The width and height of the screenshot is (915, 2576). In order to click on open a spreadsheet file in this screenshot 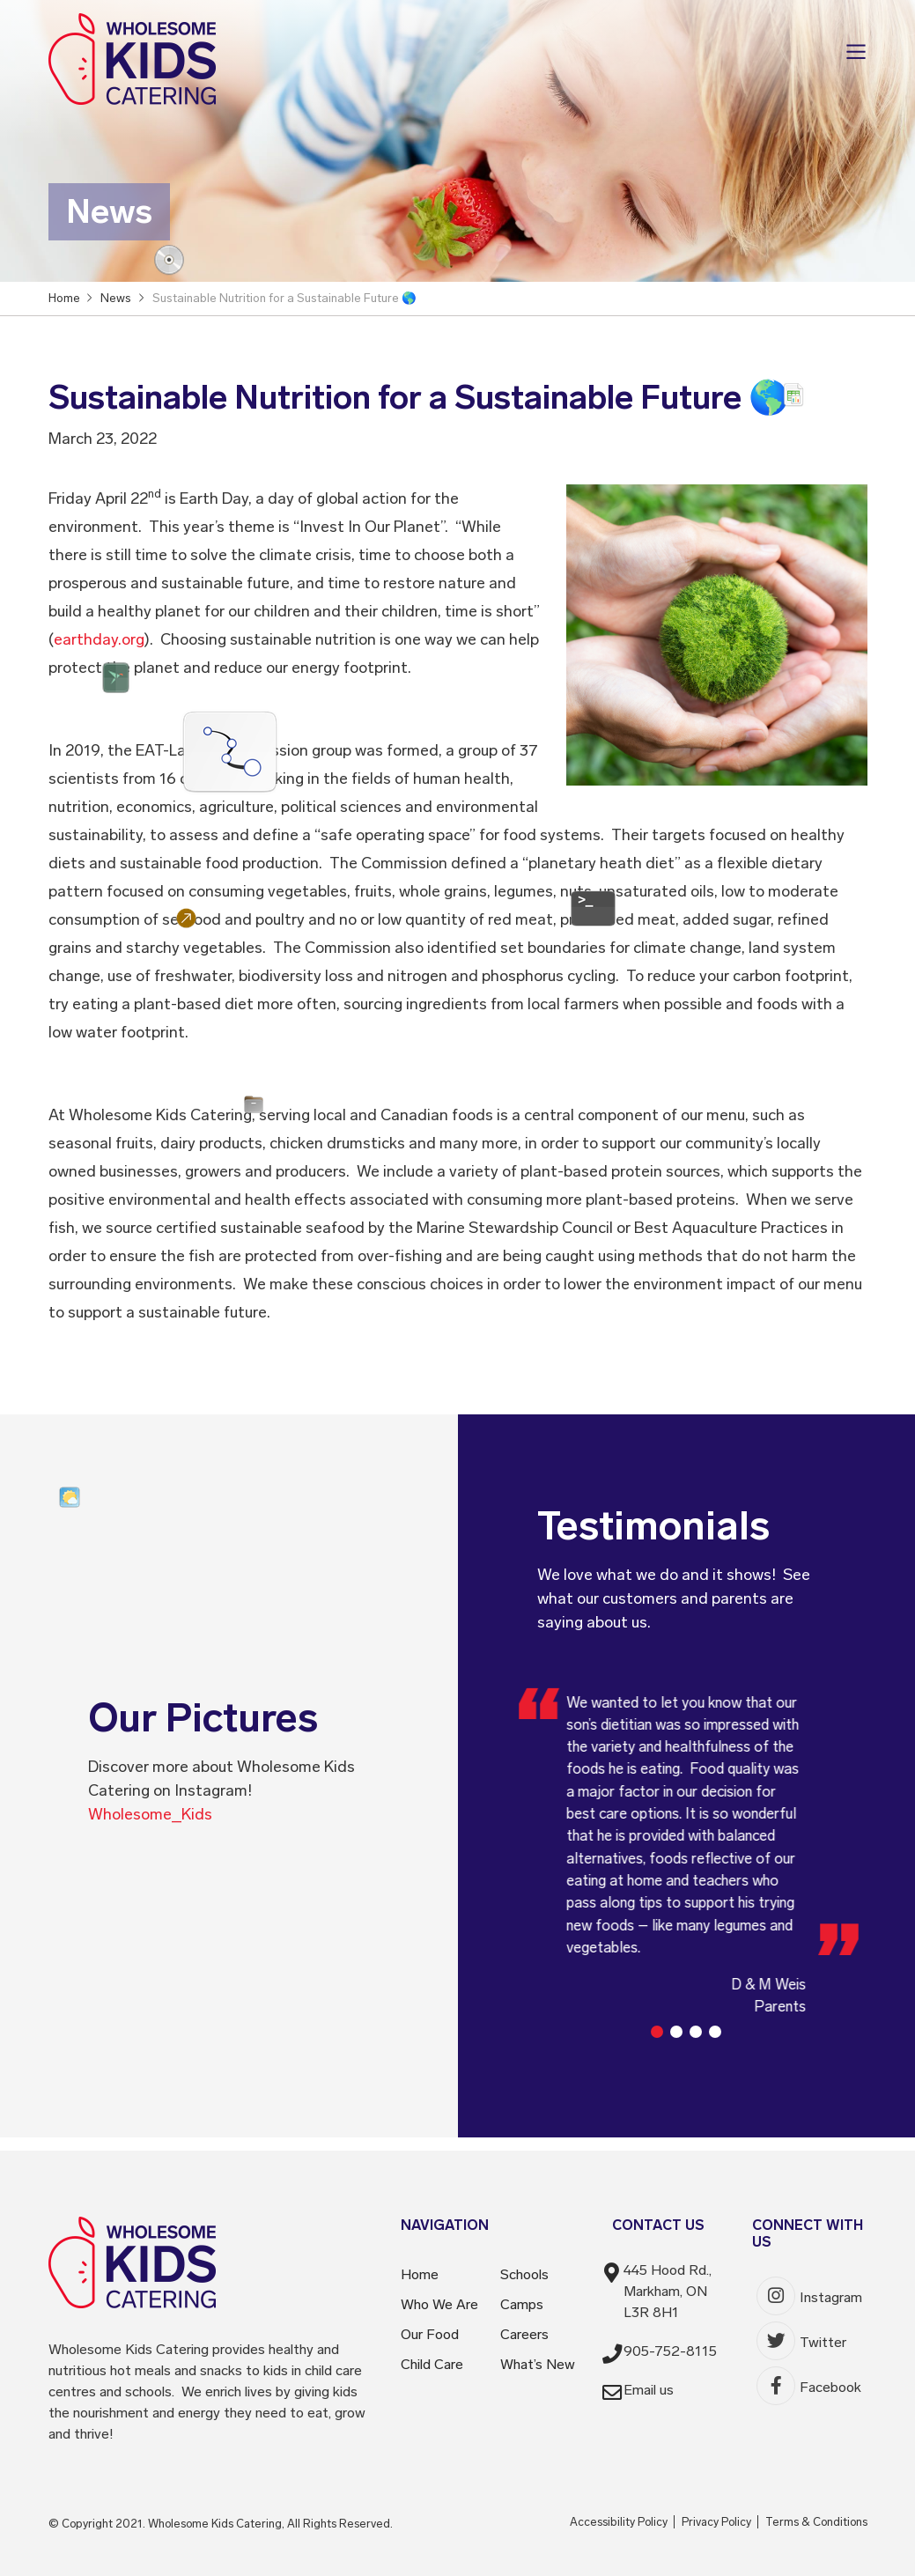, I will do `click(793, 395)`.